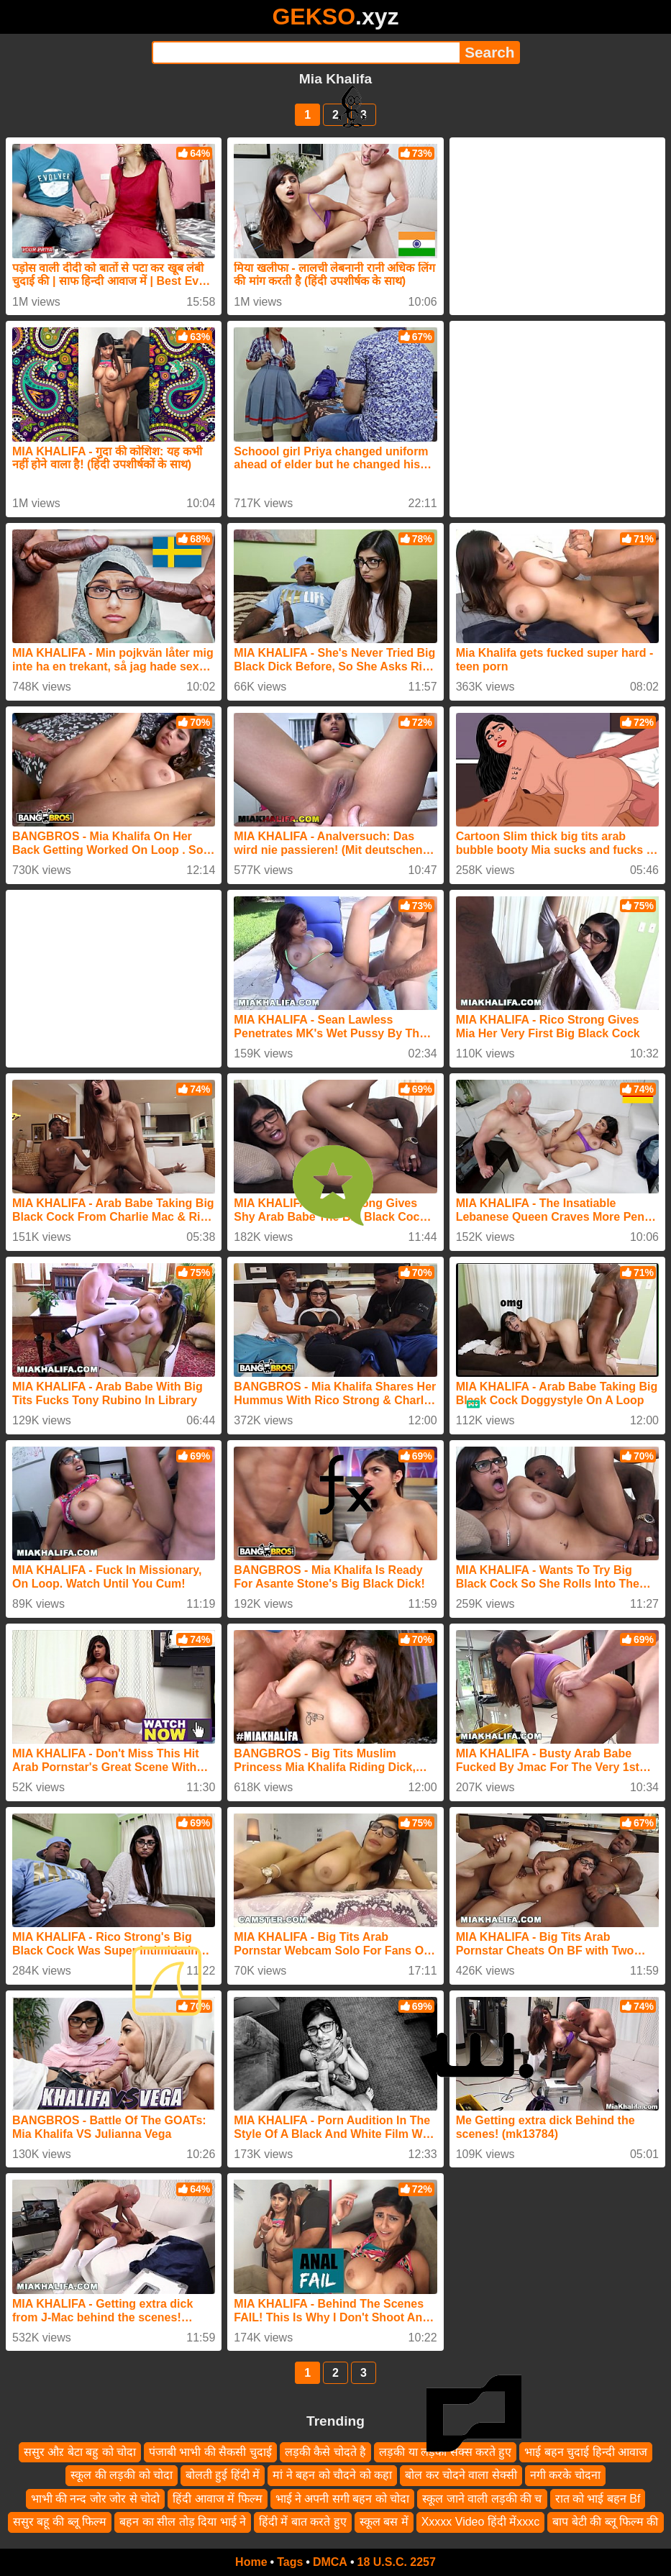 The width and height of the screenshot is (671, 2576). What do you see at coordinates (167, 1981) in the screenshot?
I see `open wireshark network protocol analyzer` at bounding box center [167, 1981].